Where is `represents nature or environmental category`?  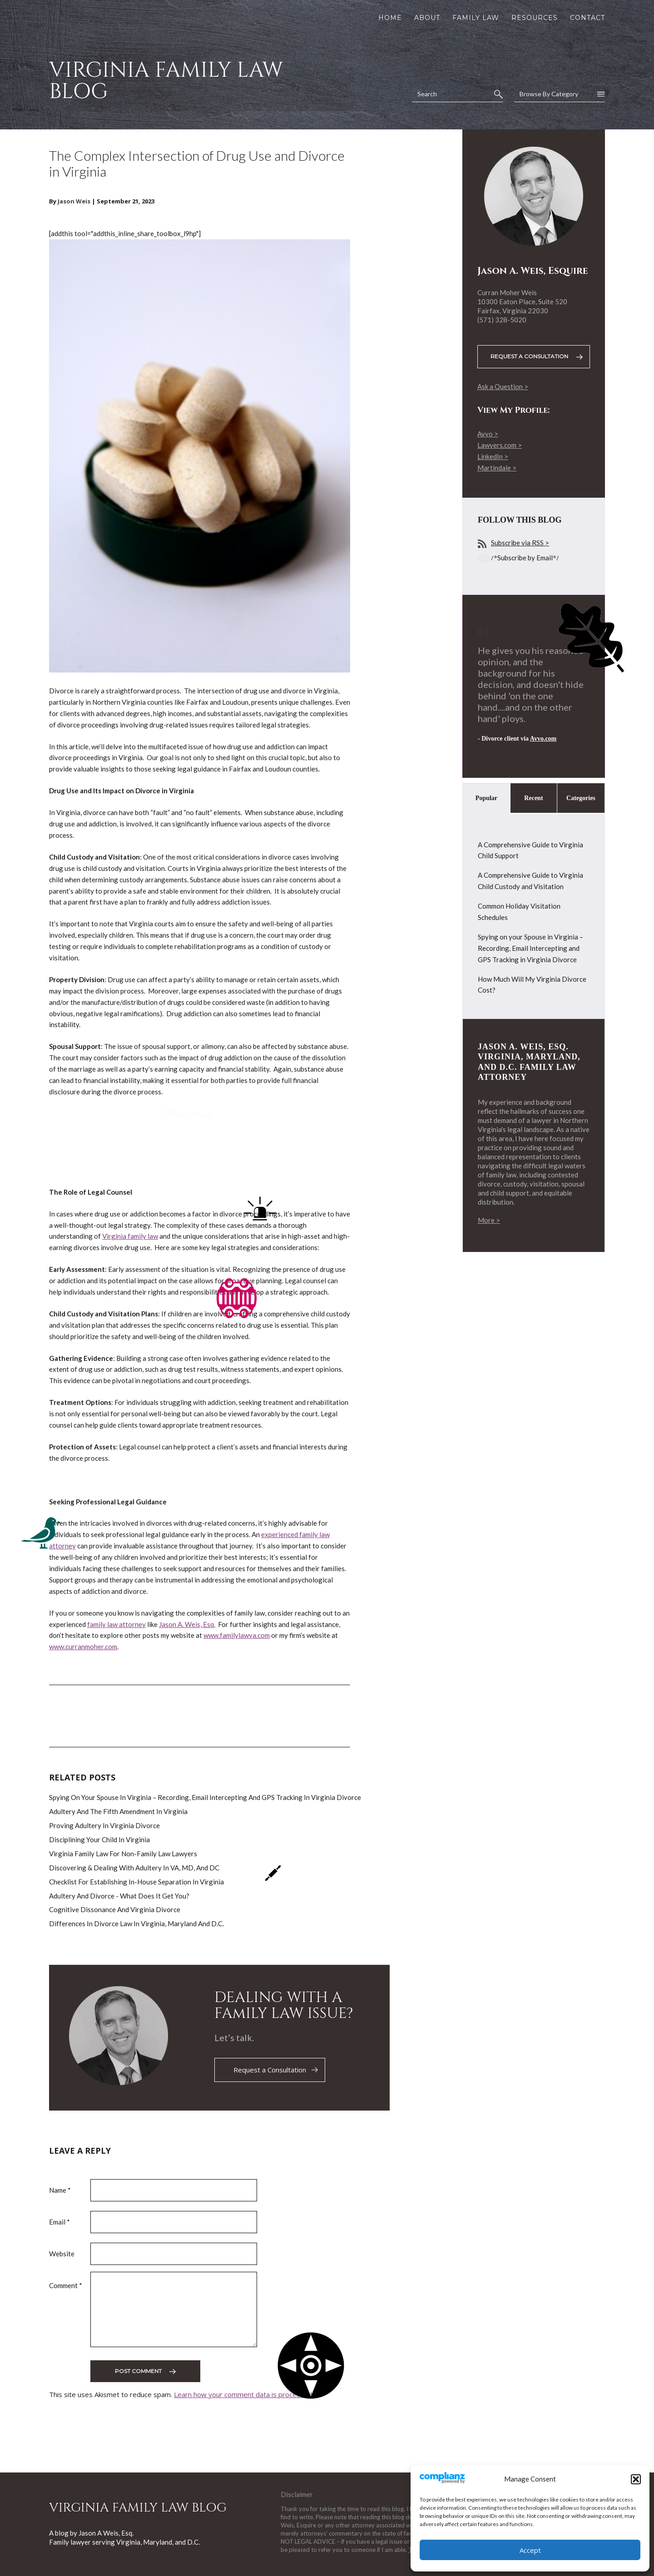 represents nature or environmental category is located at coordinates (591, 638).